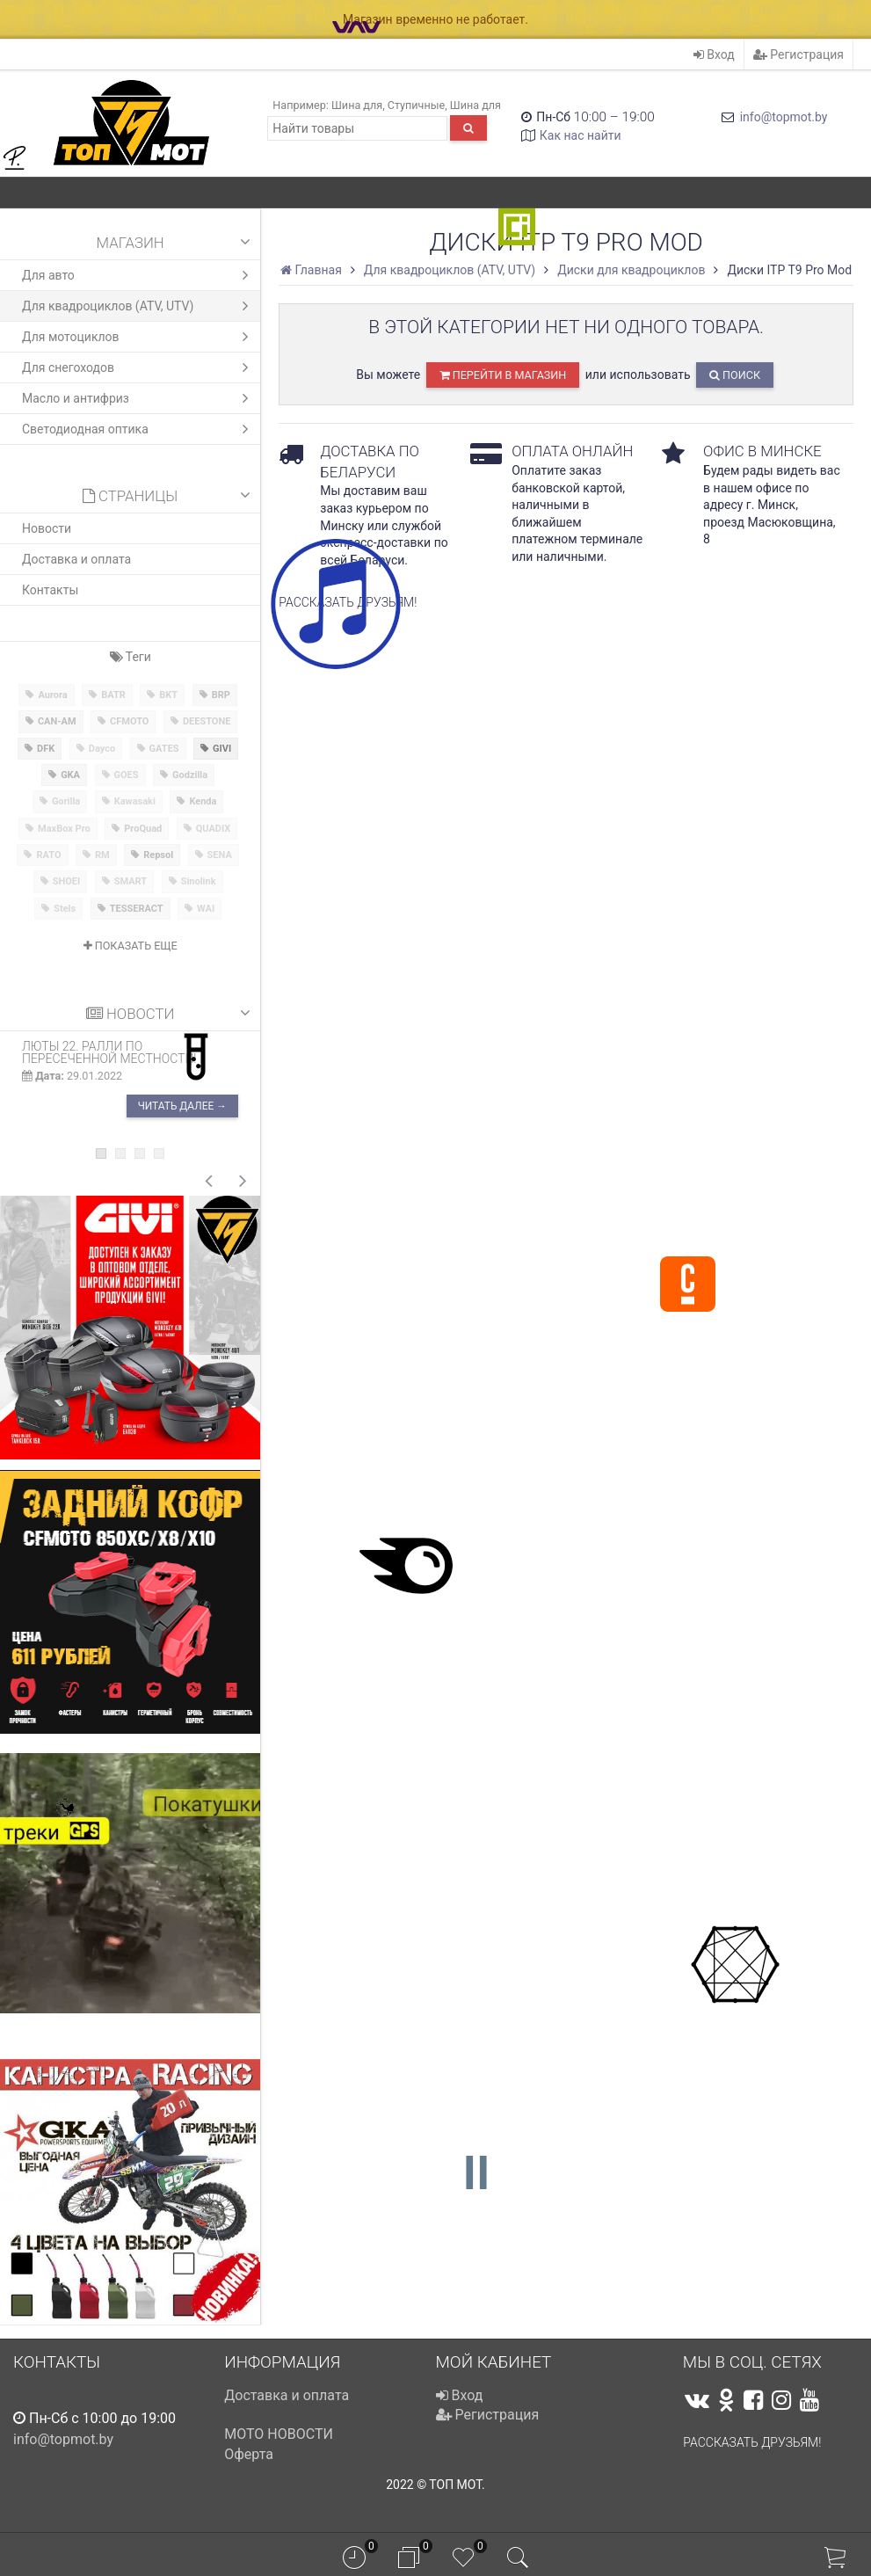  What do you see at coordinates (476, 2172) in the screenshot?
I see `open the ElevenLabs app` at bounding box center [476, 2172].